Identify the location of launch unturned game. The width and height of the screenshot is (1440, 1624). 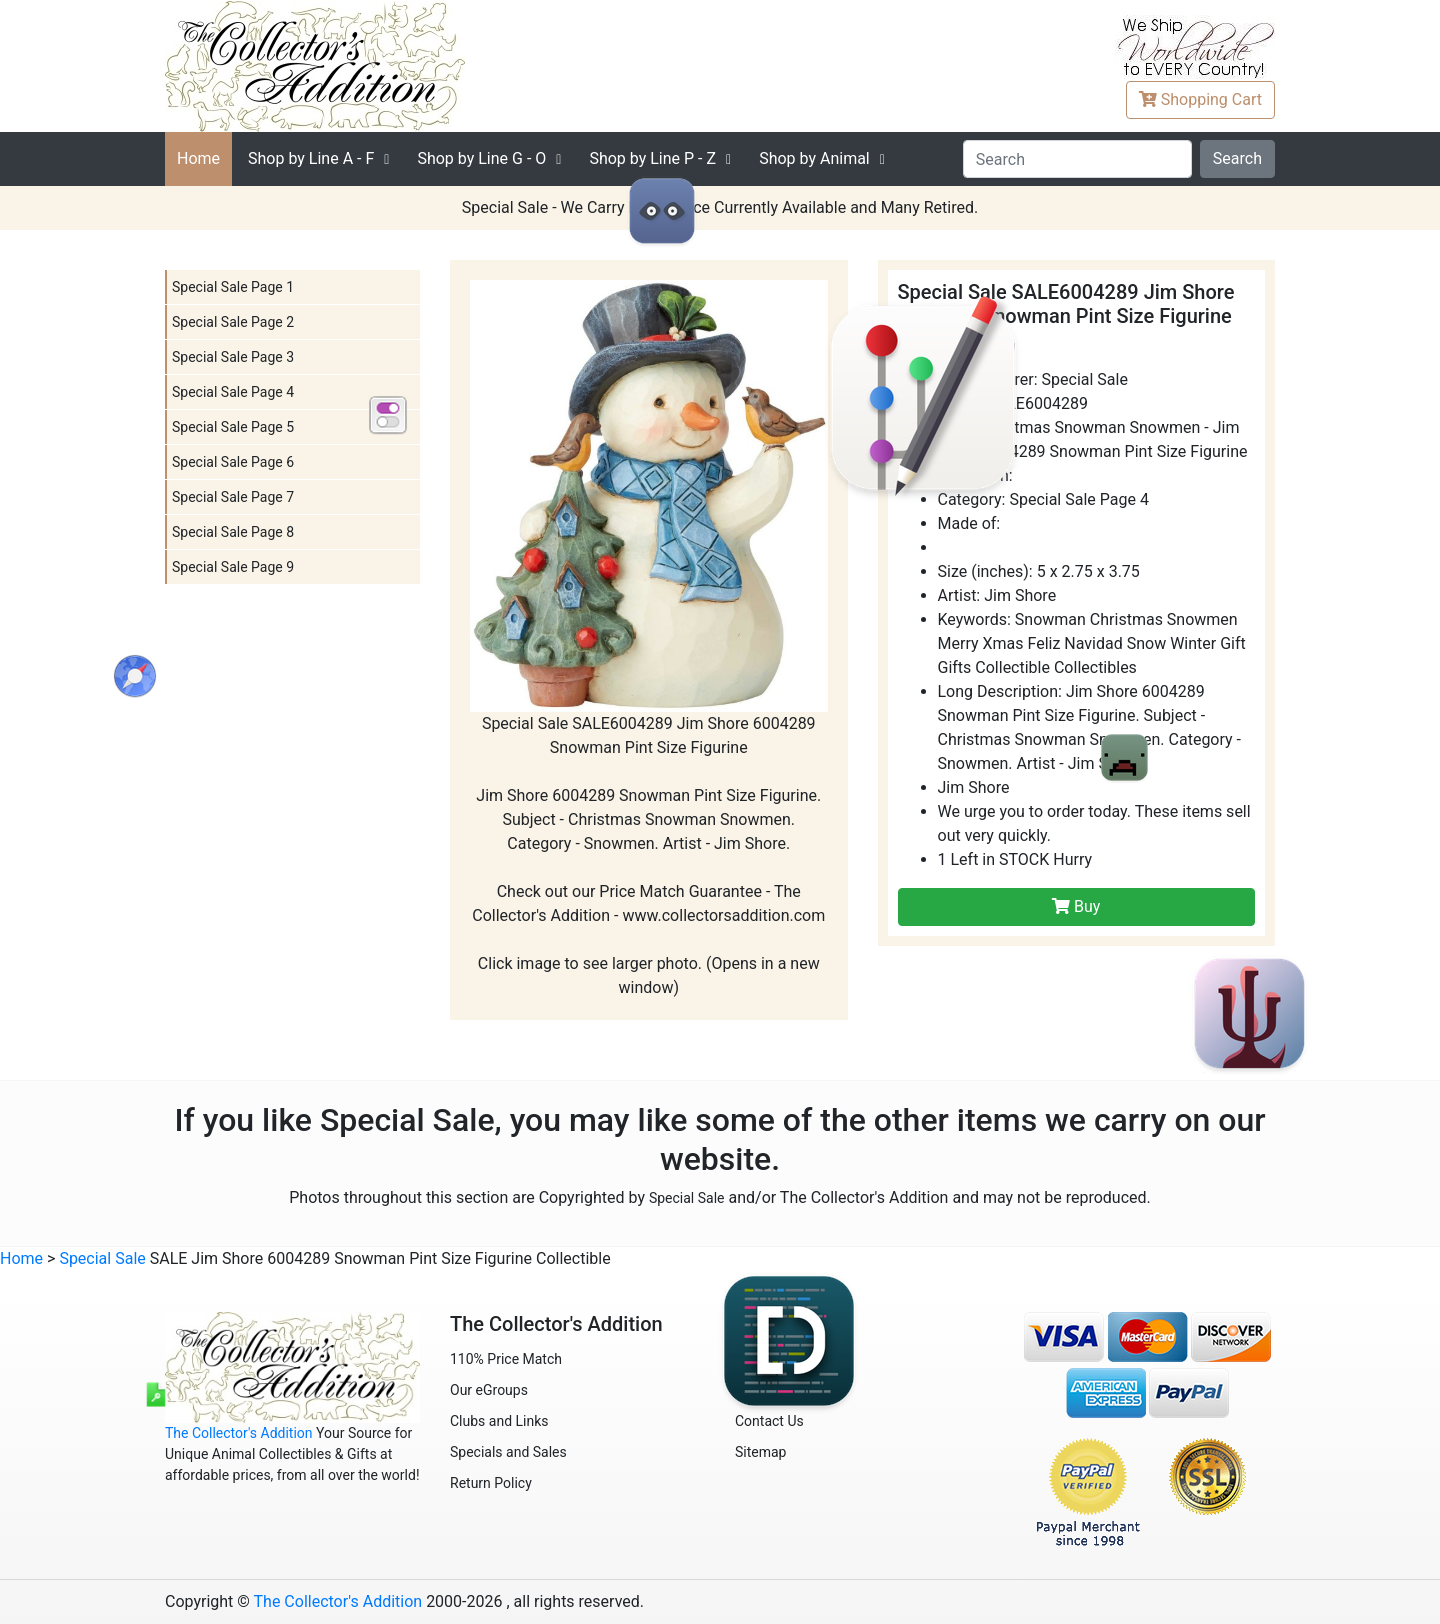
(1124, 757).